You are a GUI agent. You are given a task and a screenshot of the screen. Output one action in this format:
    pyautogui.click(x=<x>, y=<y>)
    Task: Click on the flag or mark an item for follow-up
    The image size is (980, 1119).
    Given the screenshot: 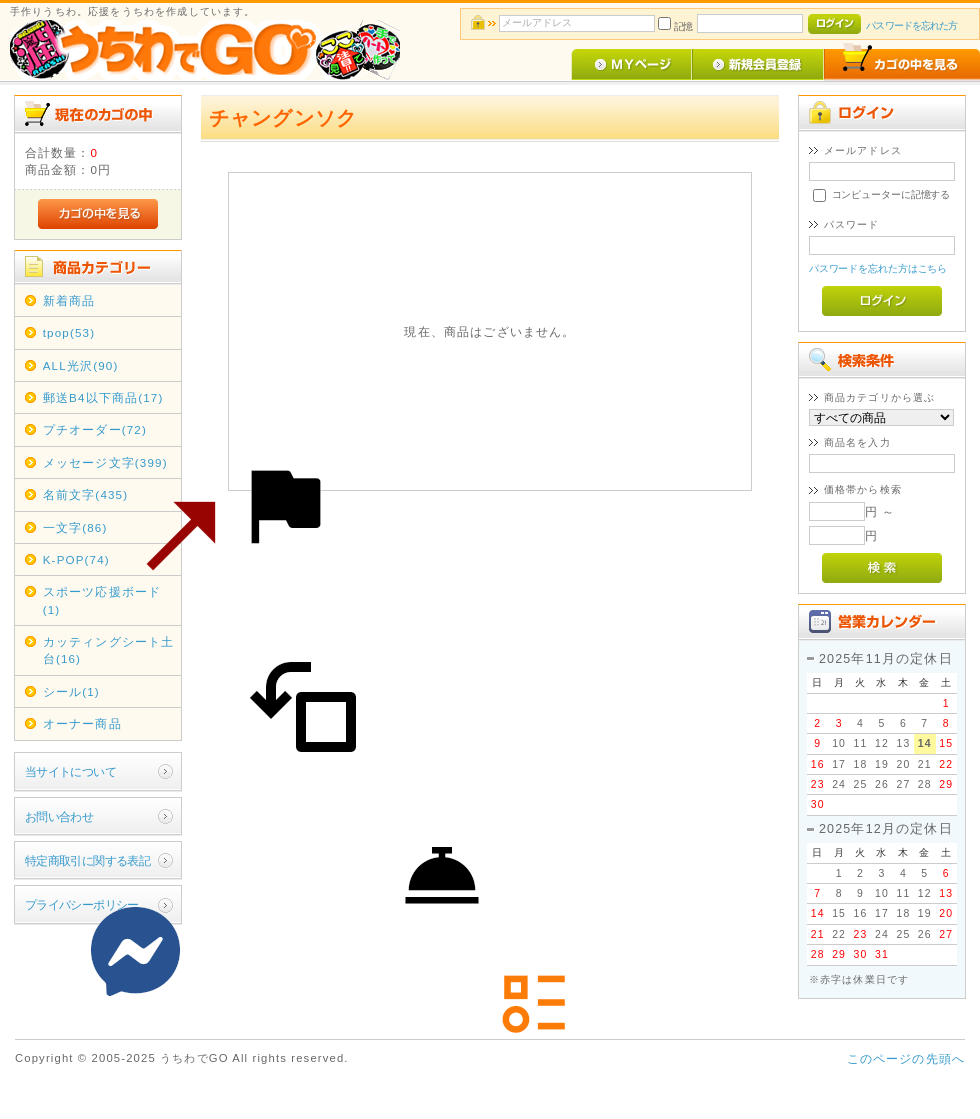 What is the action you would take?
    pyautogui.click(x=286, y=505)
    